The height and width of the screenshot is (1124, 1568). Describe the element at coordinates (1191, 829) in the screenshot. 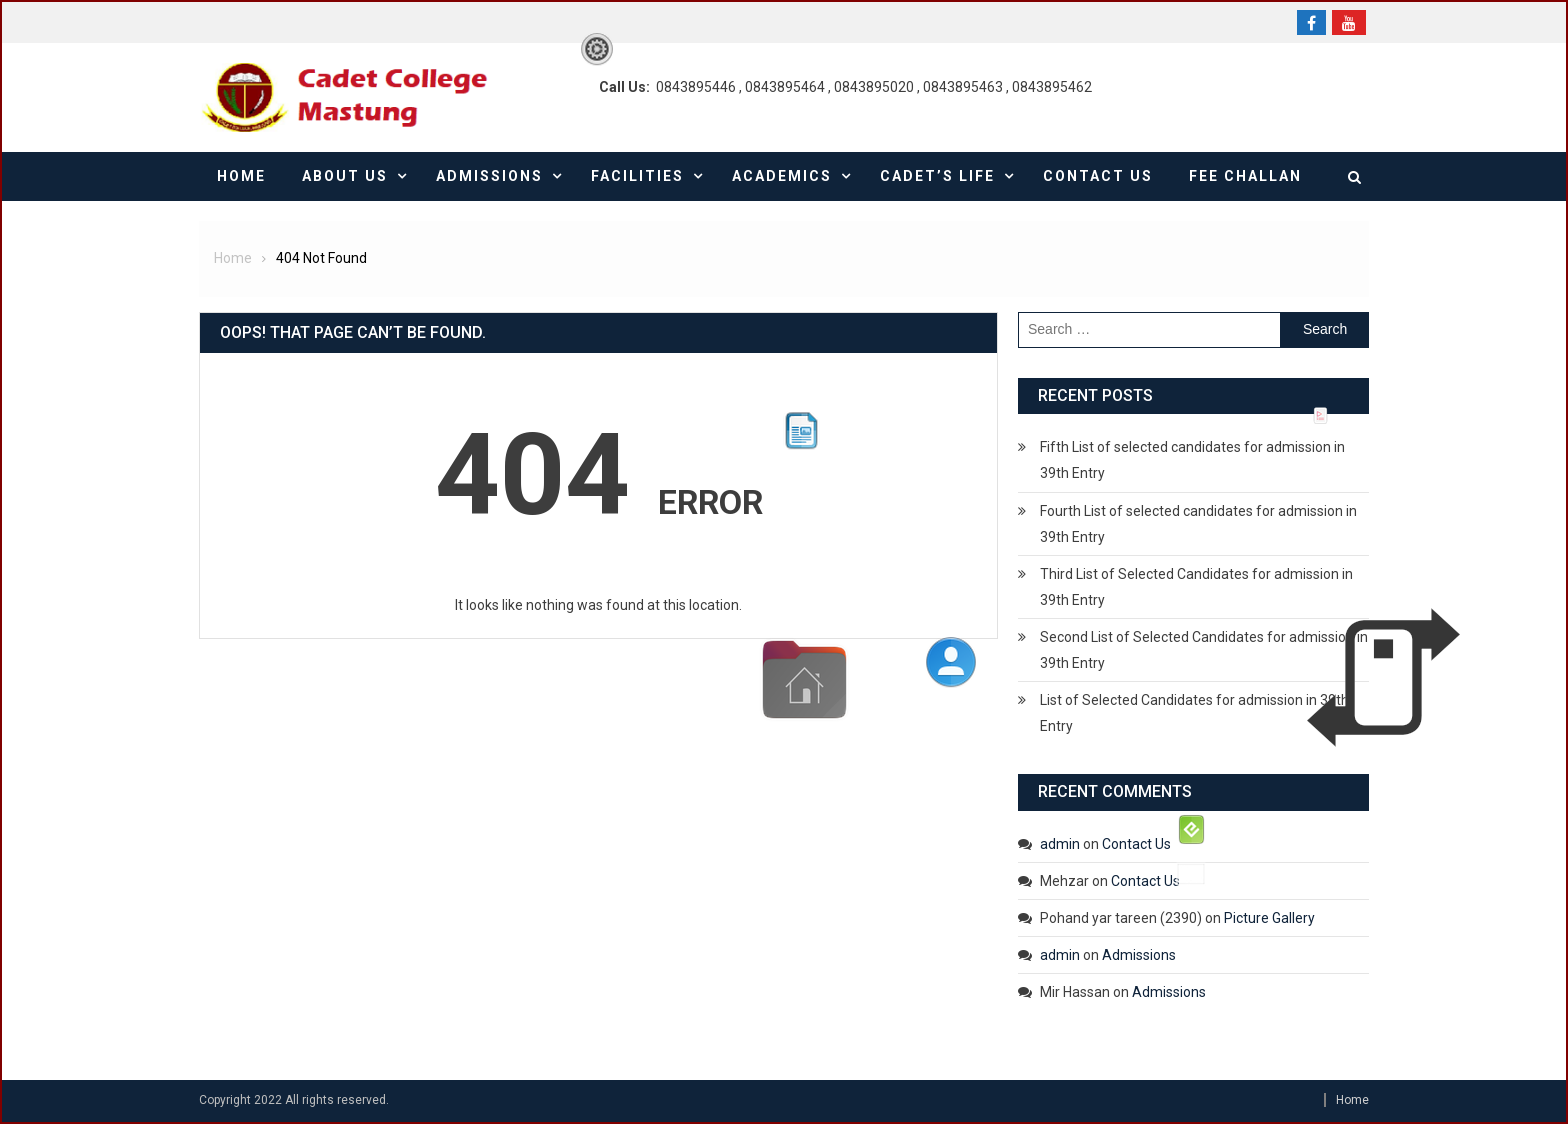

I see `an epub ebook file` at that location.